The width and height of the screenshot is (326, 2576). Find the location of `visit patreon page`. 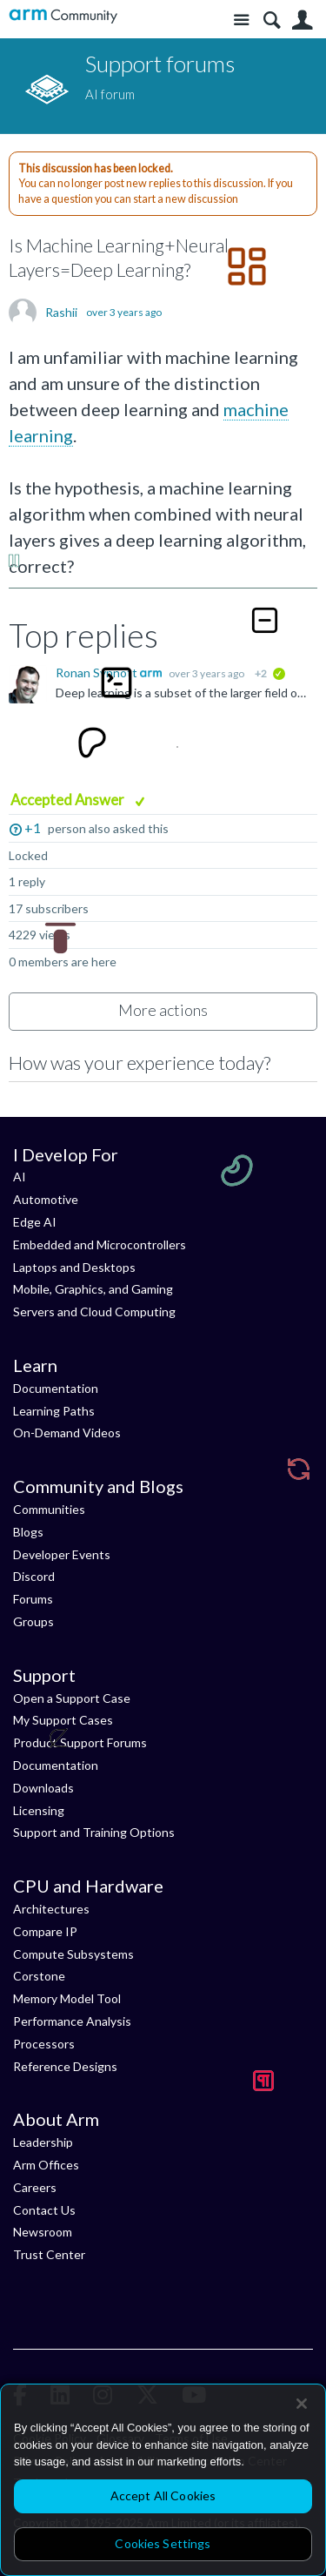

visit patreon page is located at coordinates (92, 743).